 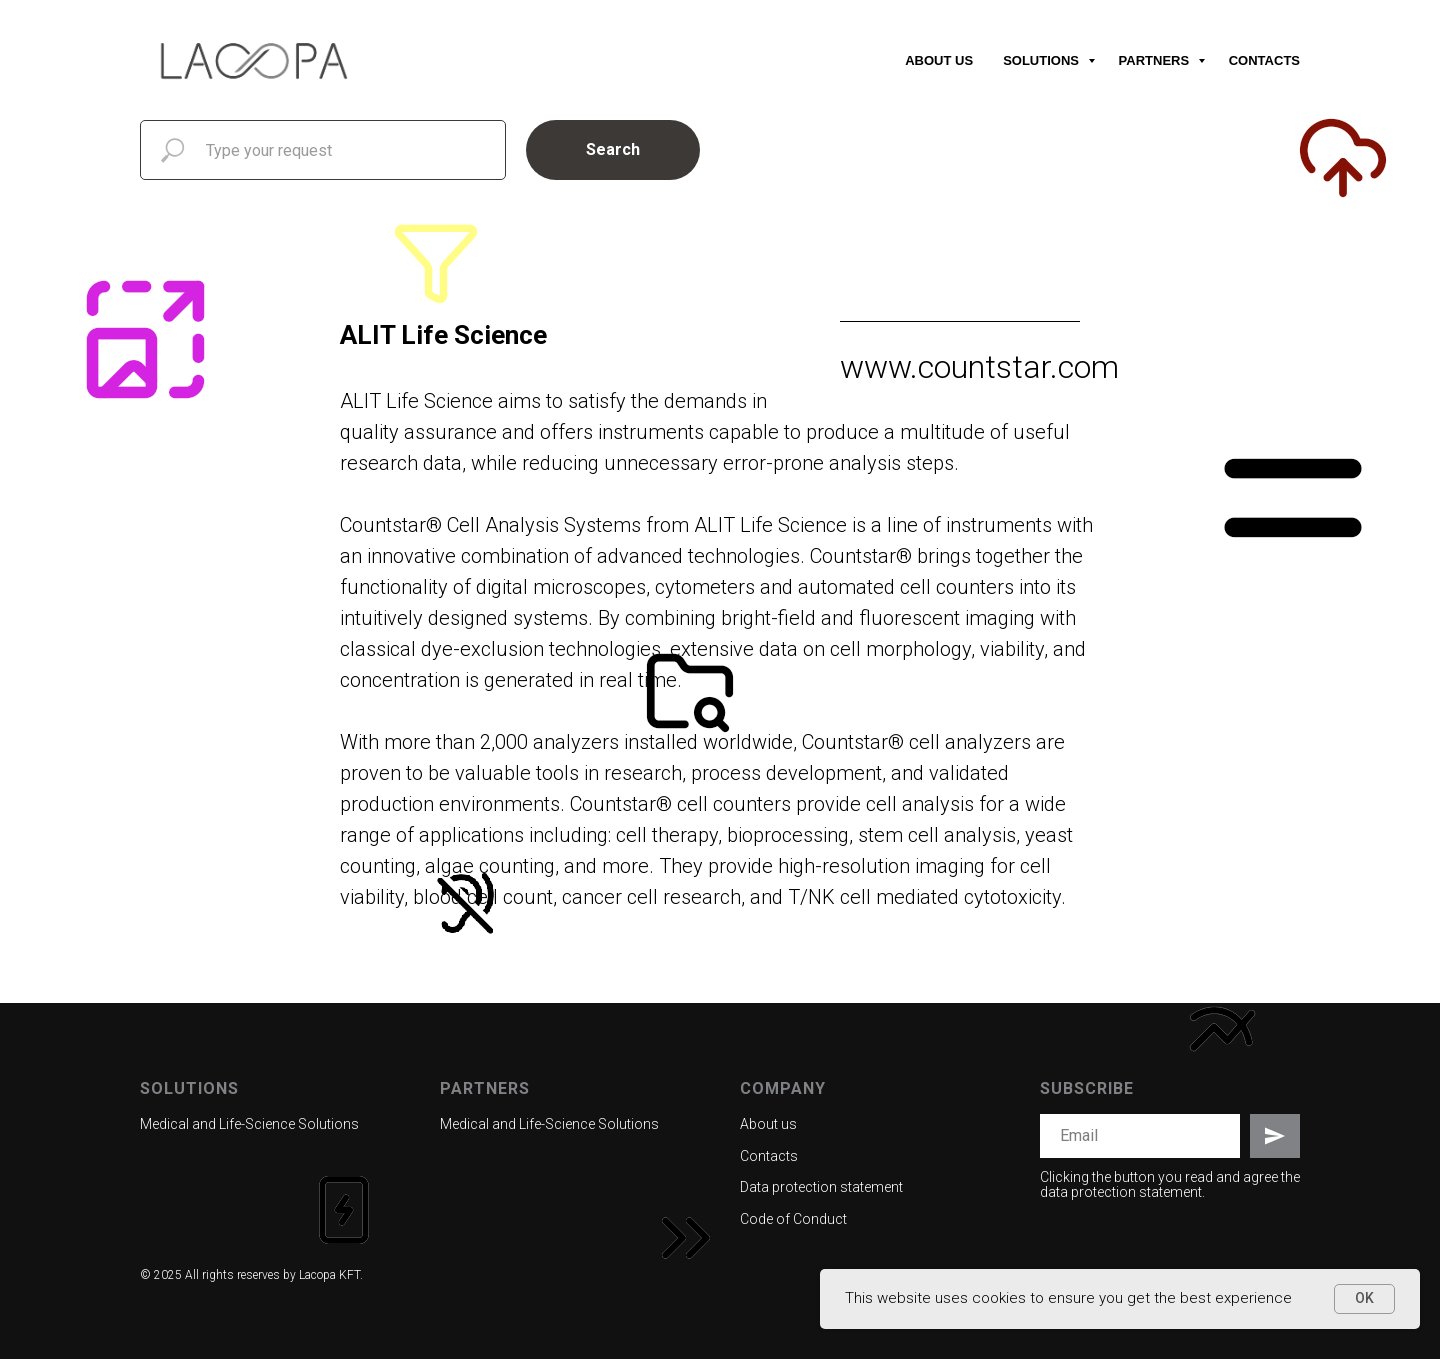 What do you see at coordinates (686, 1238) in the screenshot?
I see `skip forward or advance quickly` at bounding box center [686, 1238].